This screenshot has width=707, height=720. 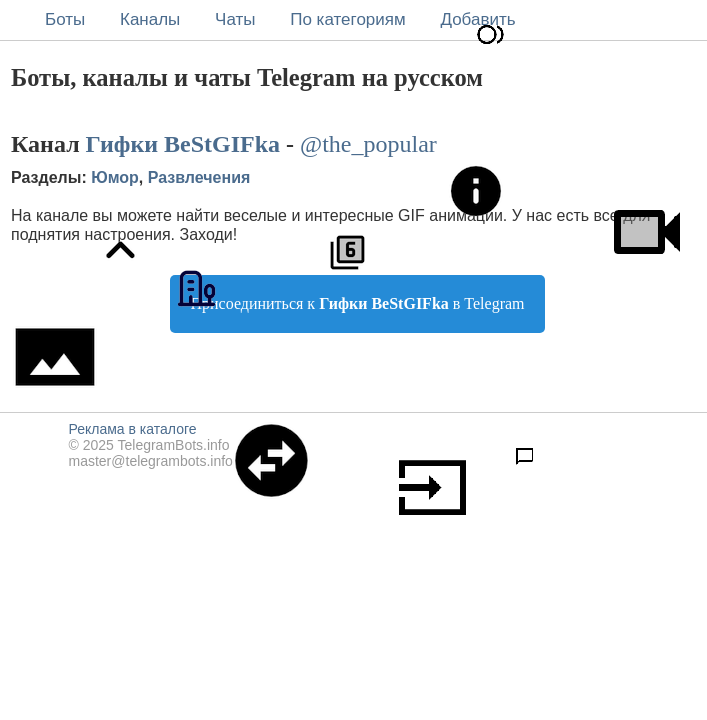 I want to click on view property listings, so click(x=196, y=287).